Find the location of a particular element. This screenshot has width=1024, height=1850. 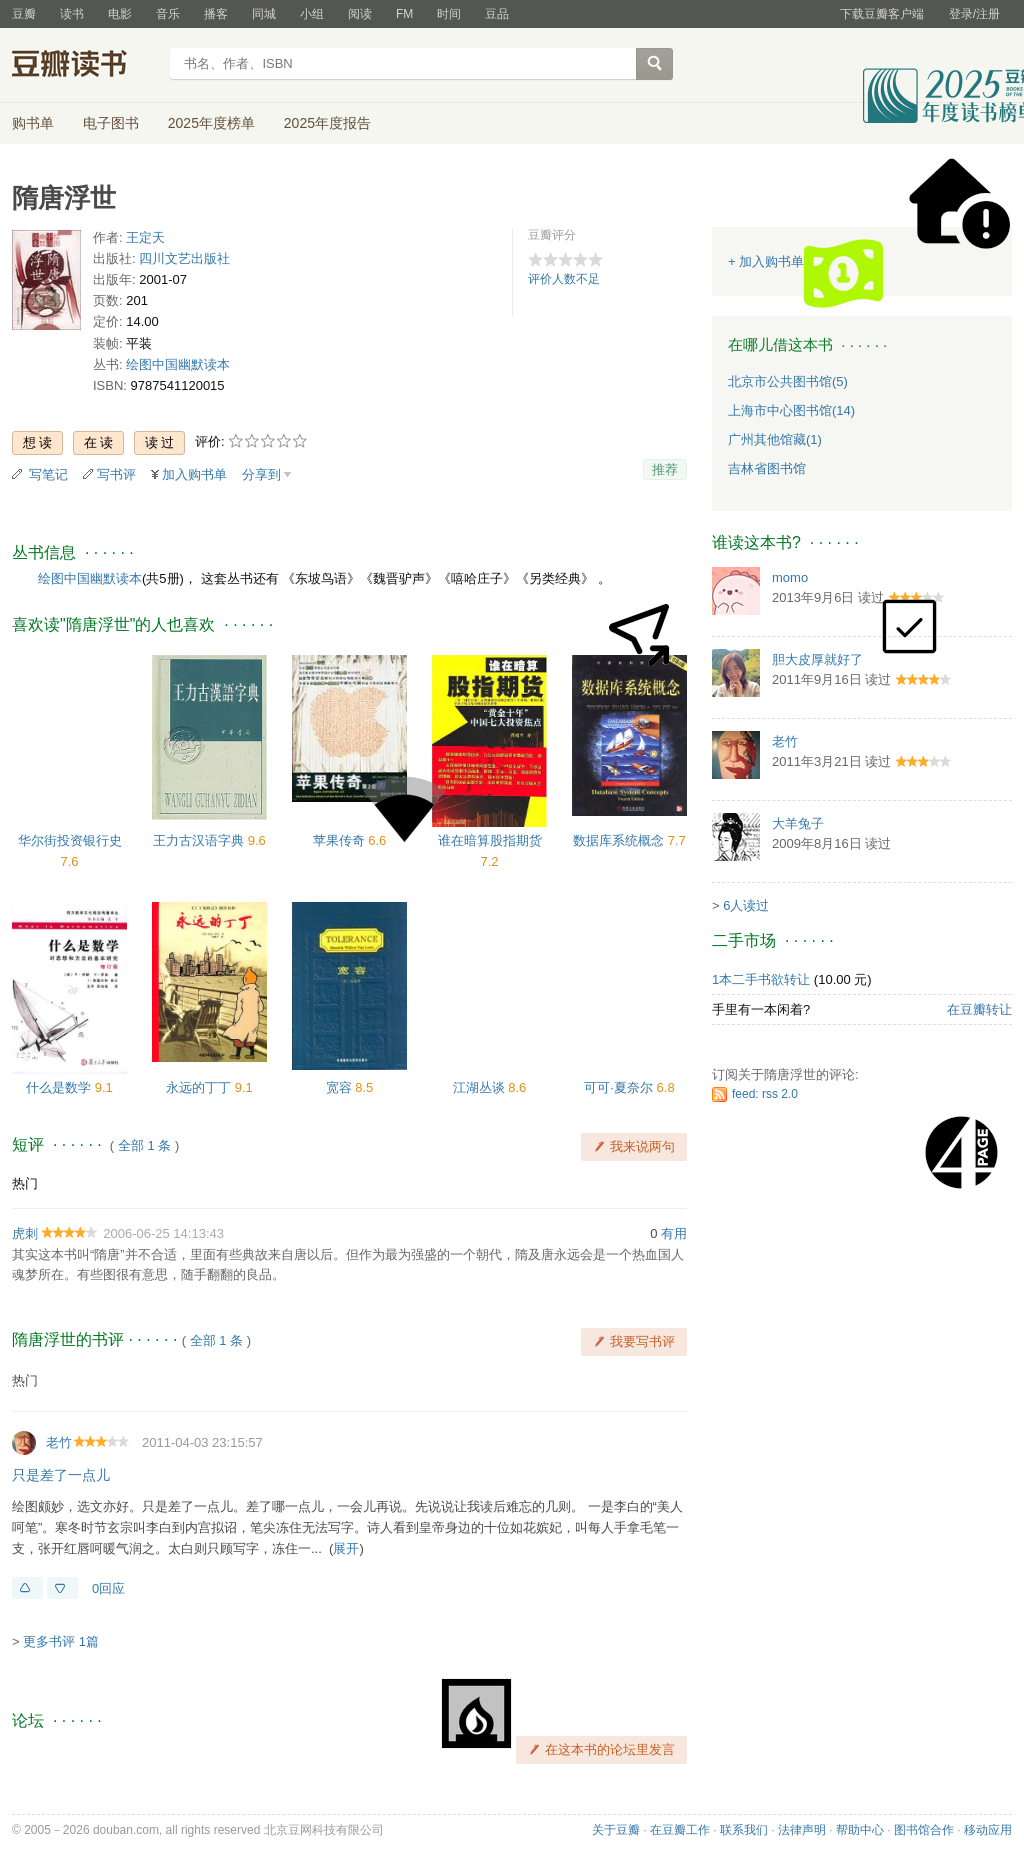

view payment or billing information is located at coordinates (843, 273).